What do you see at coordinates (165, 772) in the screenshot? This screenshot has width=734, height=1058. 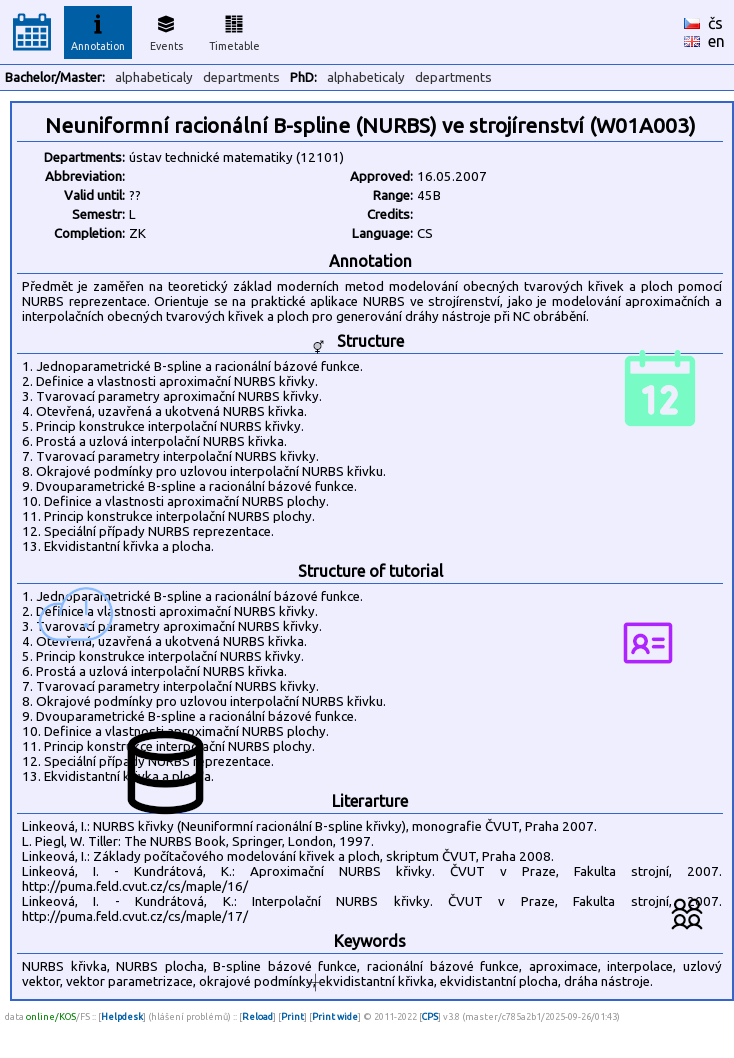 I see `access database management` at bounding box center [165, 772].